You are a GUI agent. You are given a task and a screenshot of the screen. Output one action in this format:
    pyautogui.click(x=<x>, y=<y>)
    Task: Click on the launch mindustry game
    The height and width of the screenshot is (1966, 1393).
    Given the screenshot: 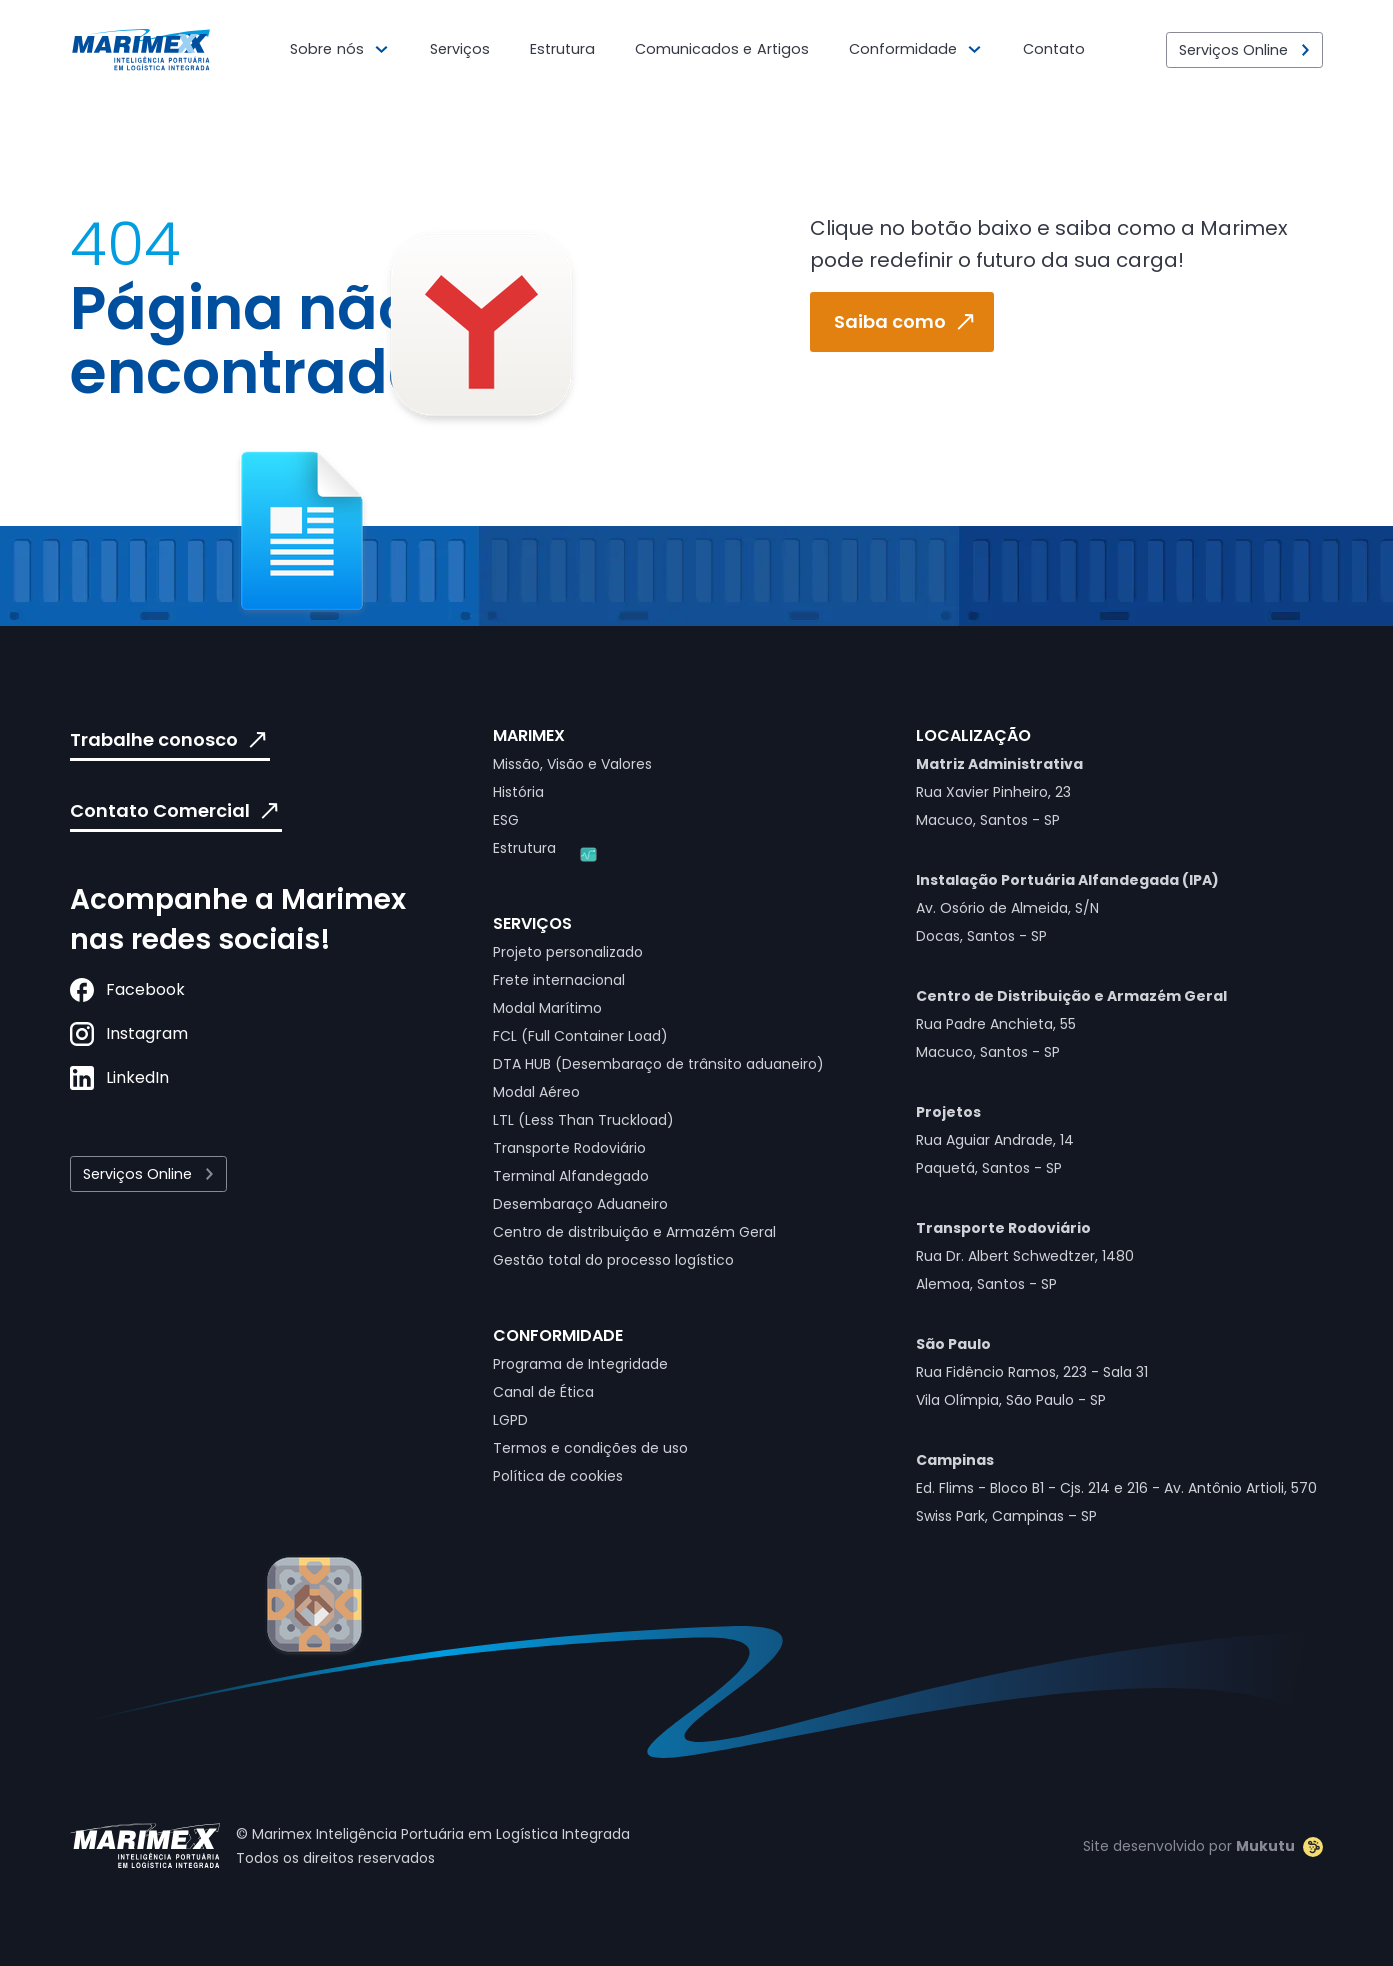 What is the action you would take?
    pyautogui.click(x=314, y=1604)
    